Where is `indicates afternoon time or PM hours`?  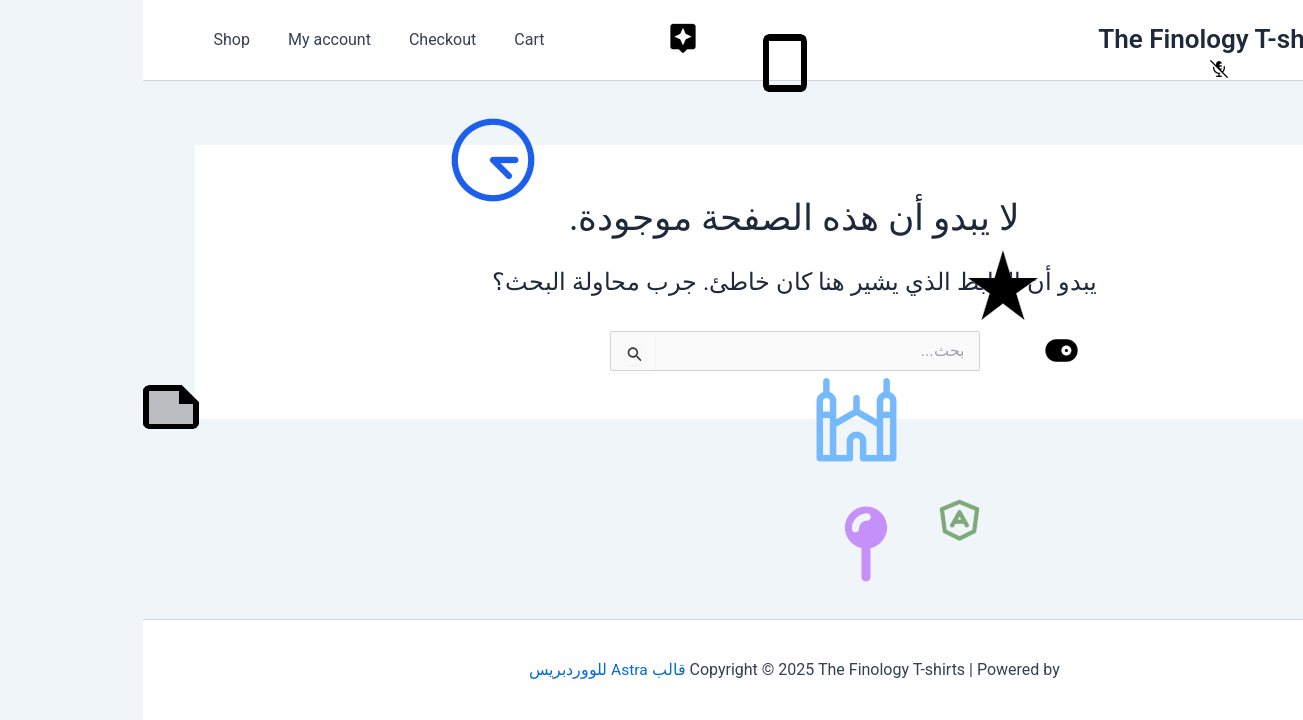 indicates afternoon time or PM hours is located at coordinates (493, 160).